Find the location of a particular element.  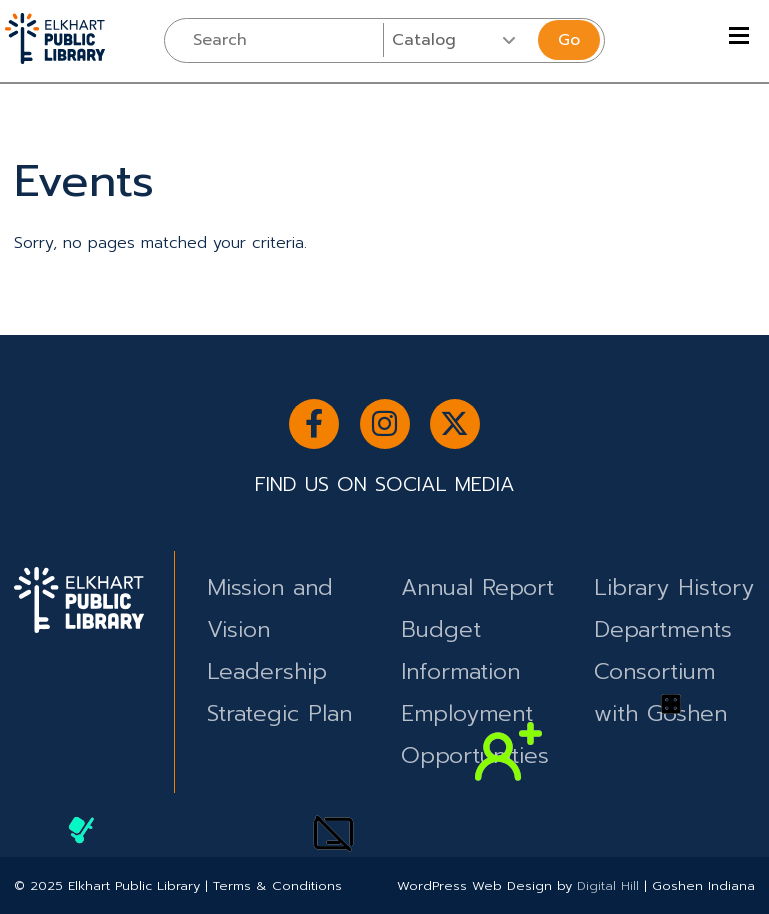

add a new contact or friend is located at coordinates (508, 755).